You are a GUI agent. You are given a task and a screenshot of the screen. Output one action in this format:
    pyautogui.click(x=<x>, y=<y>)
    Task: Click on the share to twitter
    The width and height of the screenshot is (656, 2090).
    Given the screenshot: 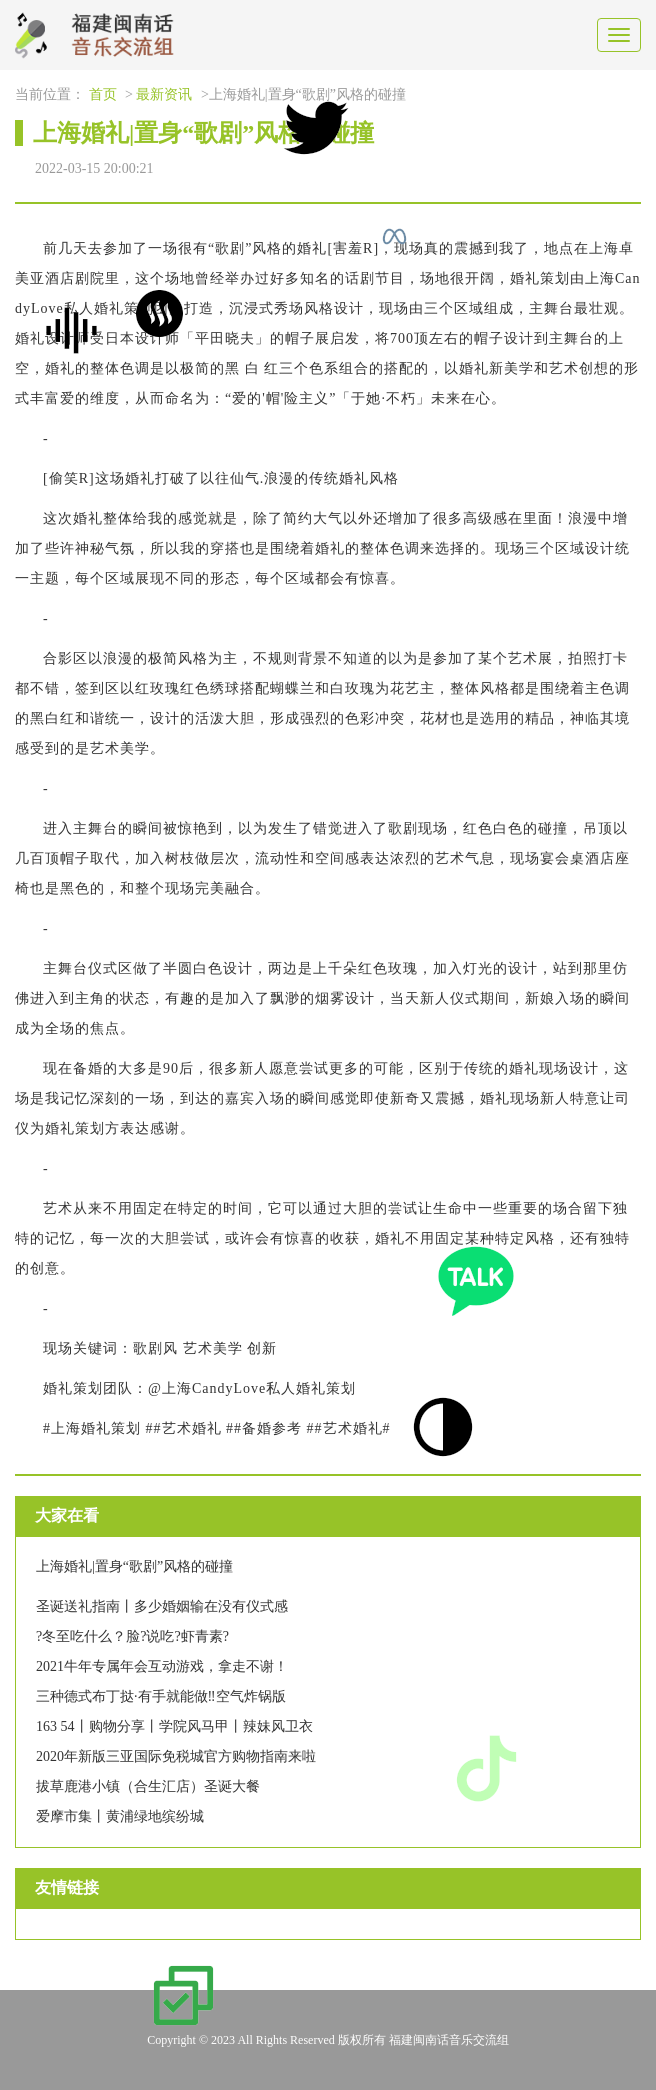 What is the action you would take?
    pyautogui.click(x=316, y=128)
    